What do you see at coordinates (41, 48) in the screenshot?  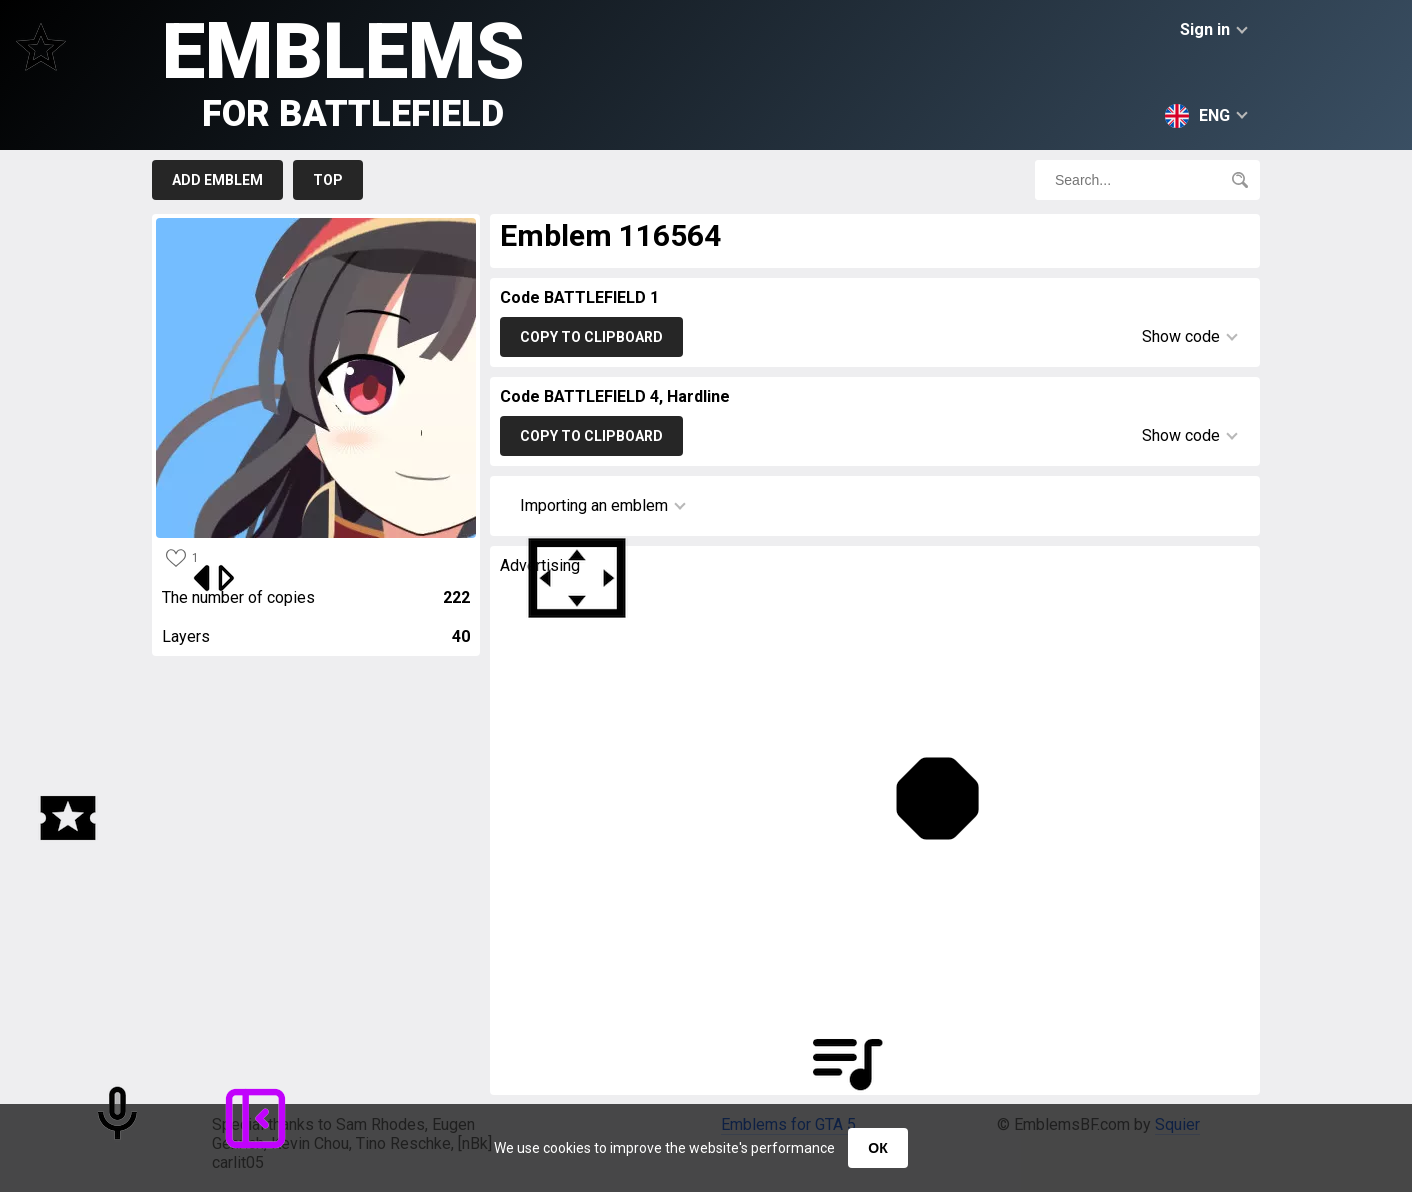 I see `add item to favorites` at bounding box center [41, 48].